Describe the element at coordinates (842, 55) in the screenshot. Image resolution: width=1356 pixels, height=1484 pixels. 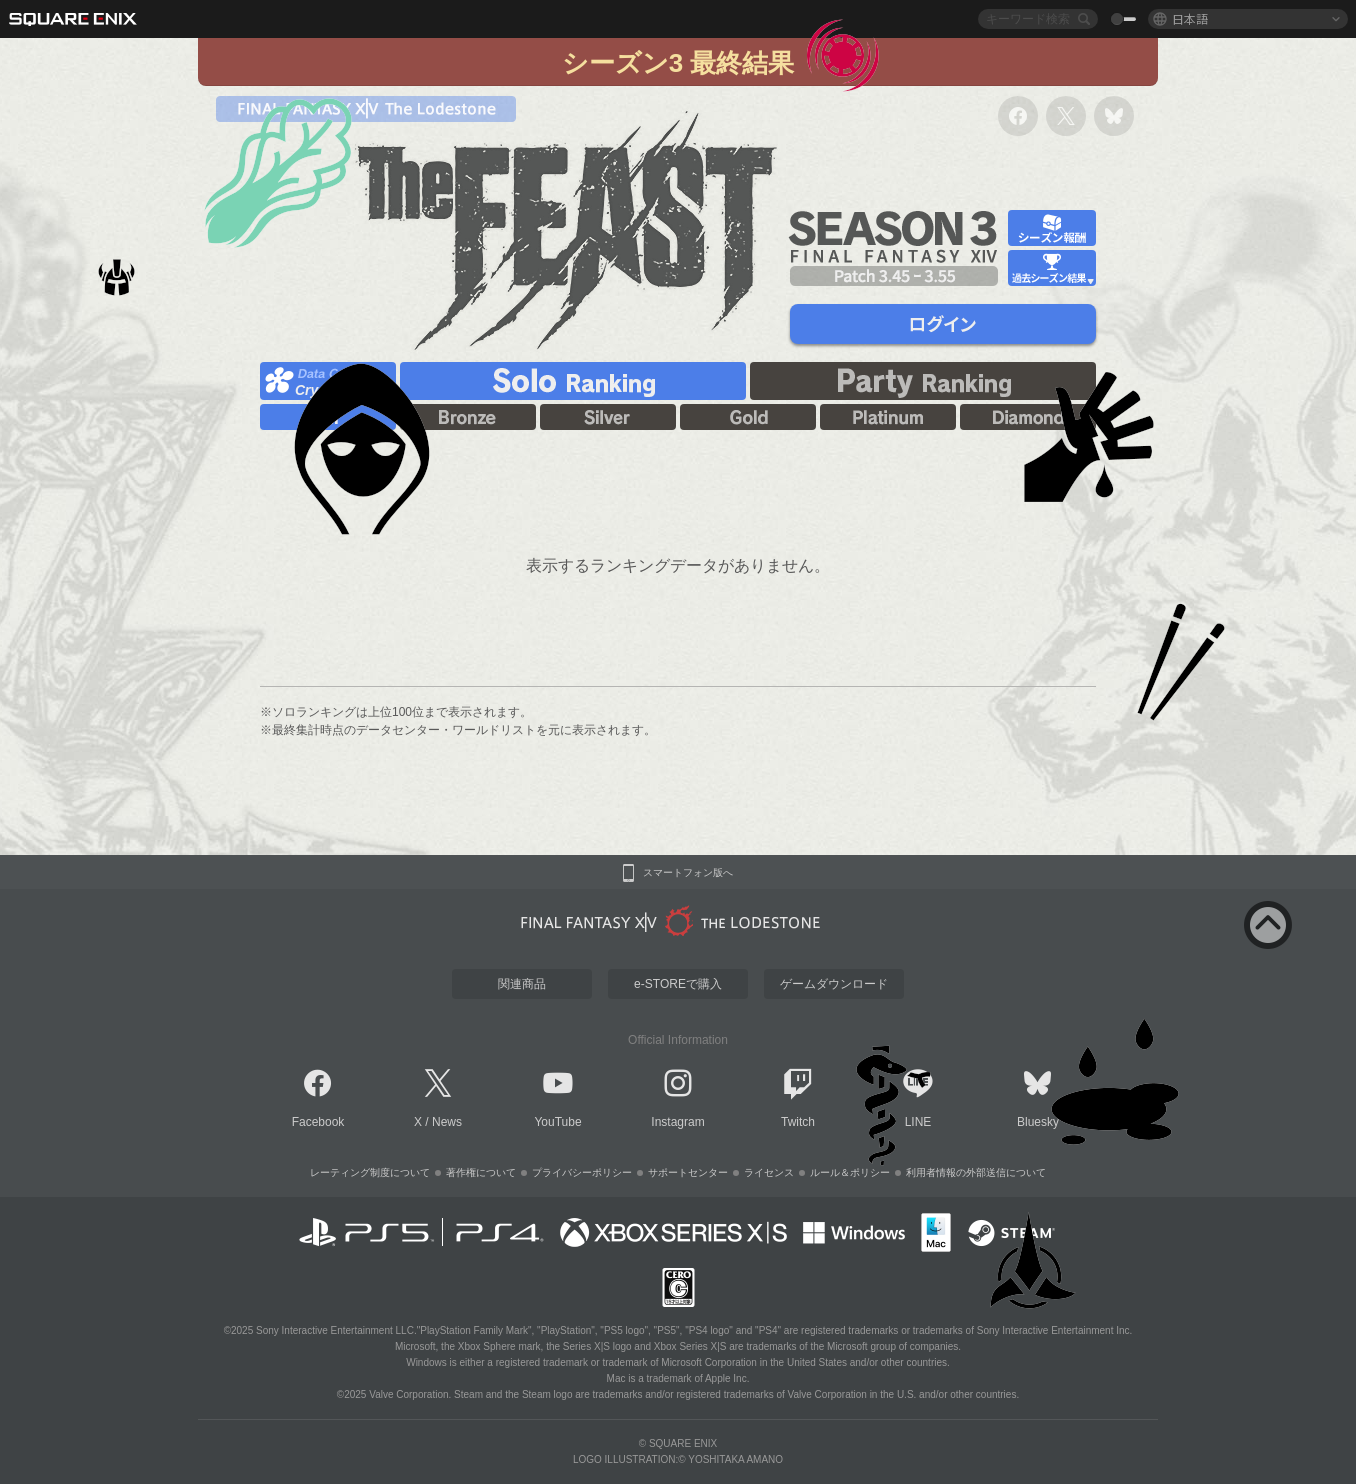
I see `indicates motion detection is active` at that location.